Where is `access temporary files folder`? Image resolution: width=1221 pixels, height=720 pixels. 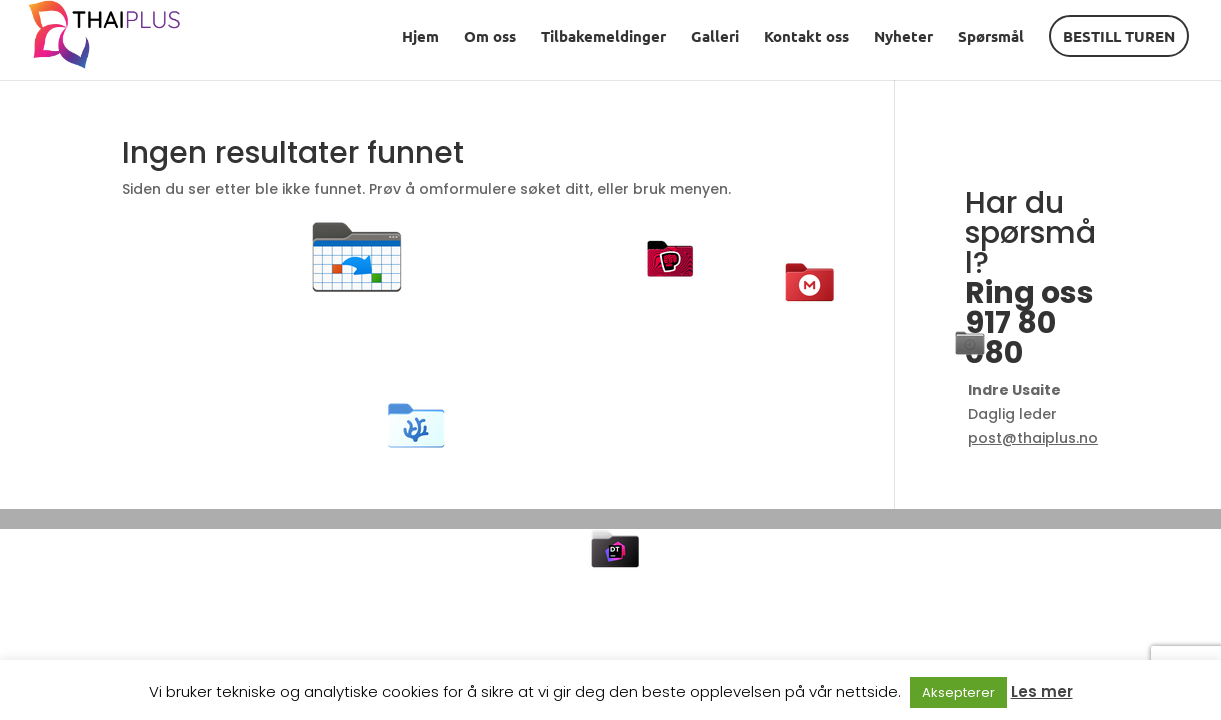 access temporary files folder is located at coordinates (970, 343).